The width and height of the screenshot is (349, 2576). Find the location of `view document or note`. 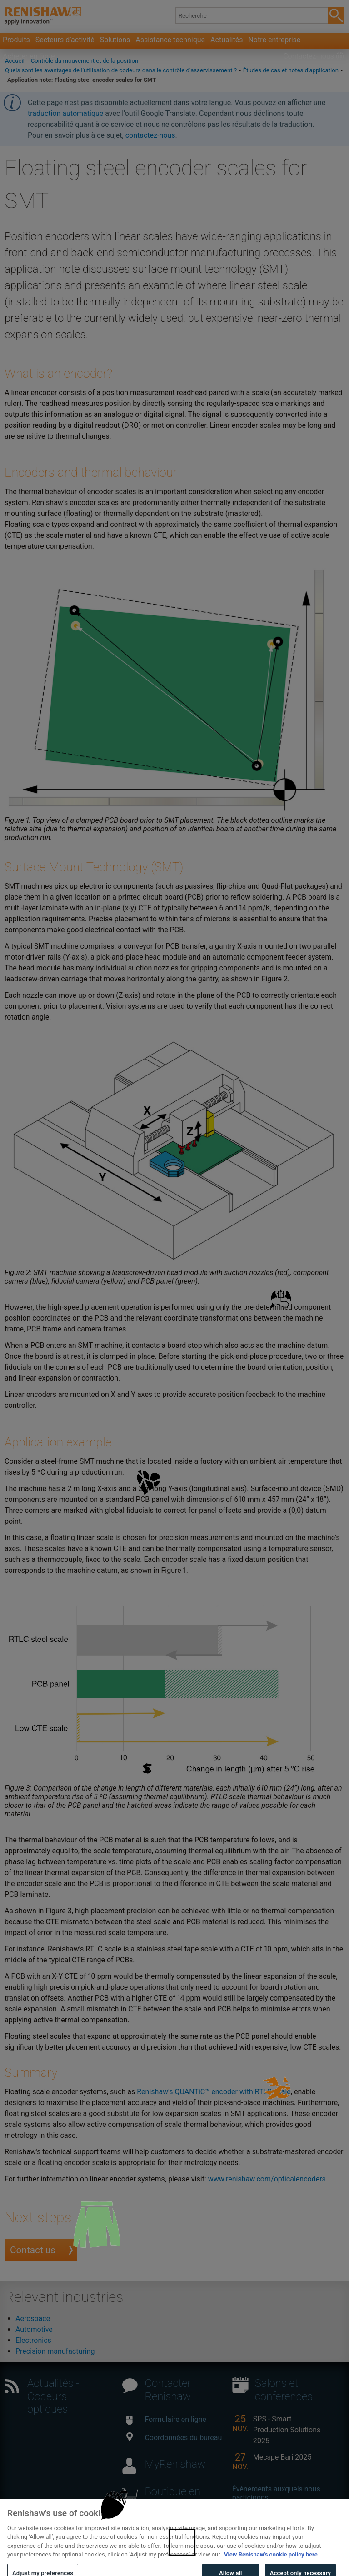

view document or note is located at coordinates (147, 1768).